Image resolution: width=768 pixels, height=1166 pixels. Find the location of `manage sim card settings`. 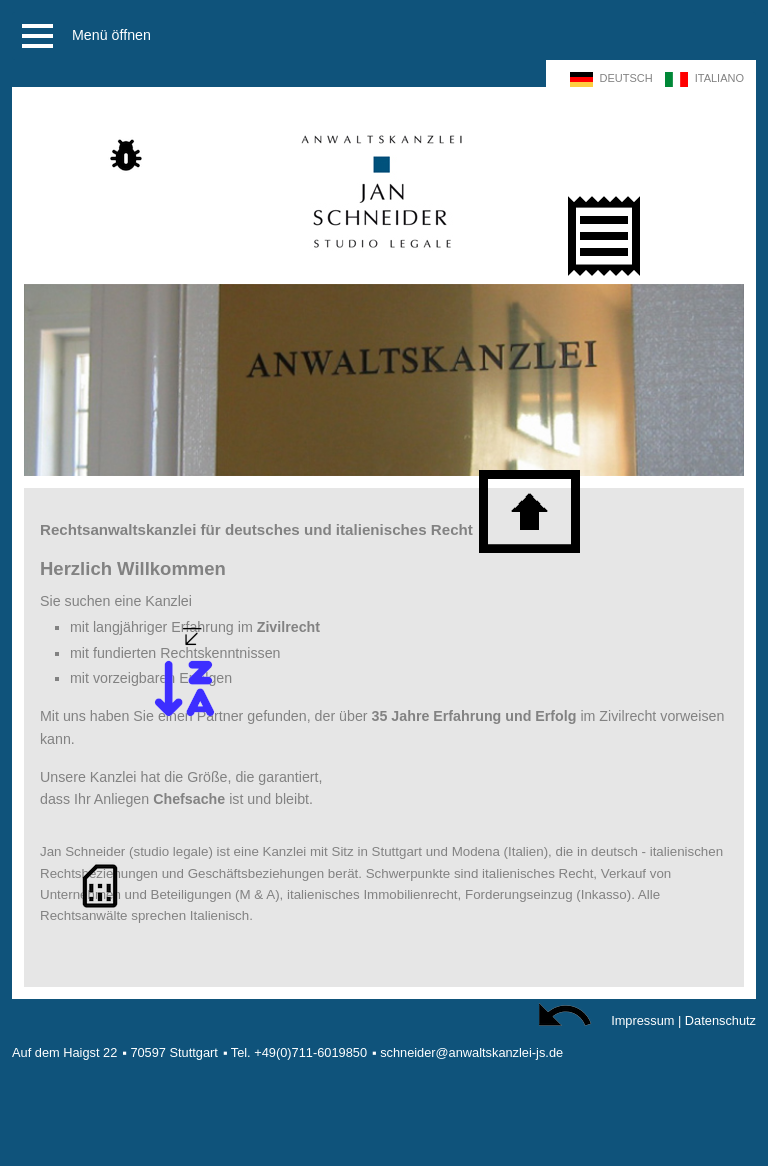

manage sim card settings is located at coordinates (100, 886).